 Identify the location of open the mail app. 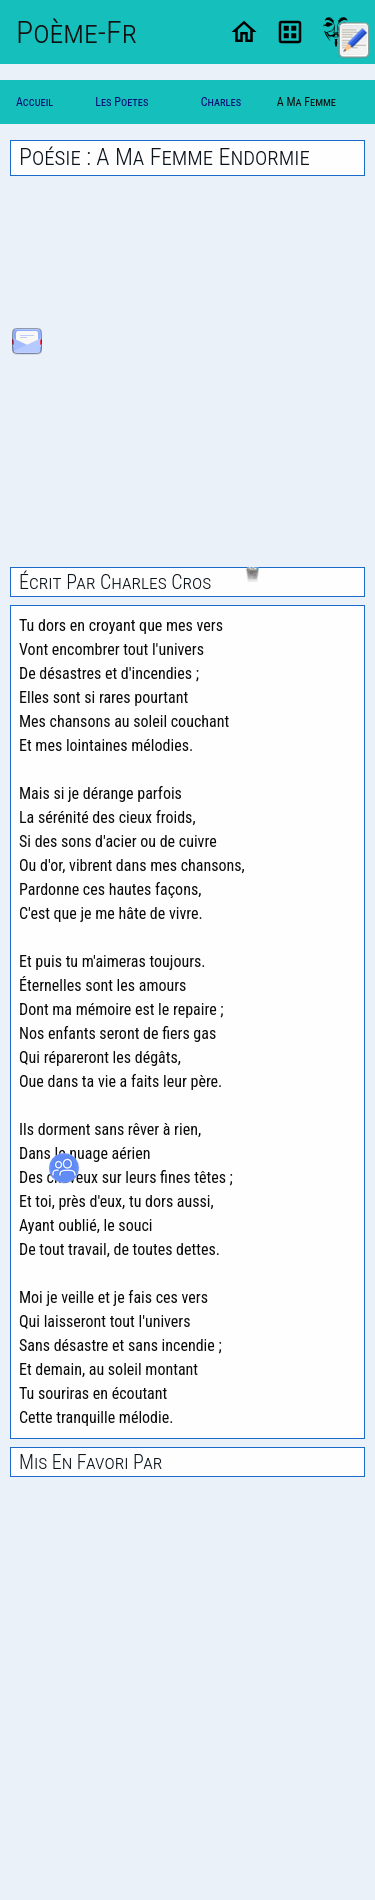
(27, 341).